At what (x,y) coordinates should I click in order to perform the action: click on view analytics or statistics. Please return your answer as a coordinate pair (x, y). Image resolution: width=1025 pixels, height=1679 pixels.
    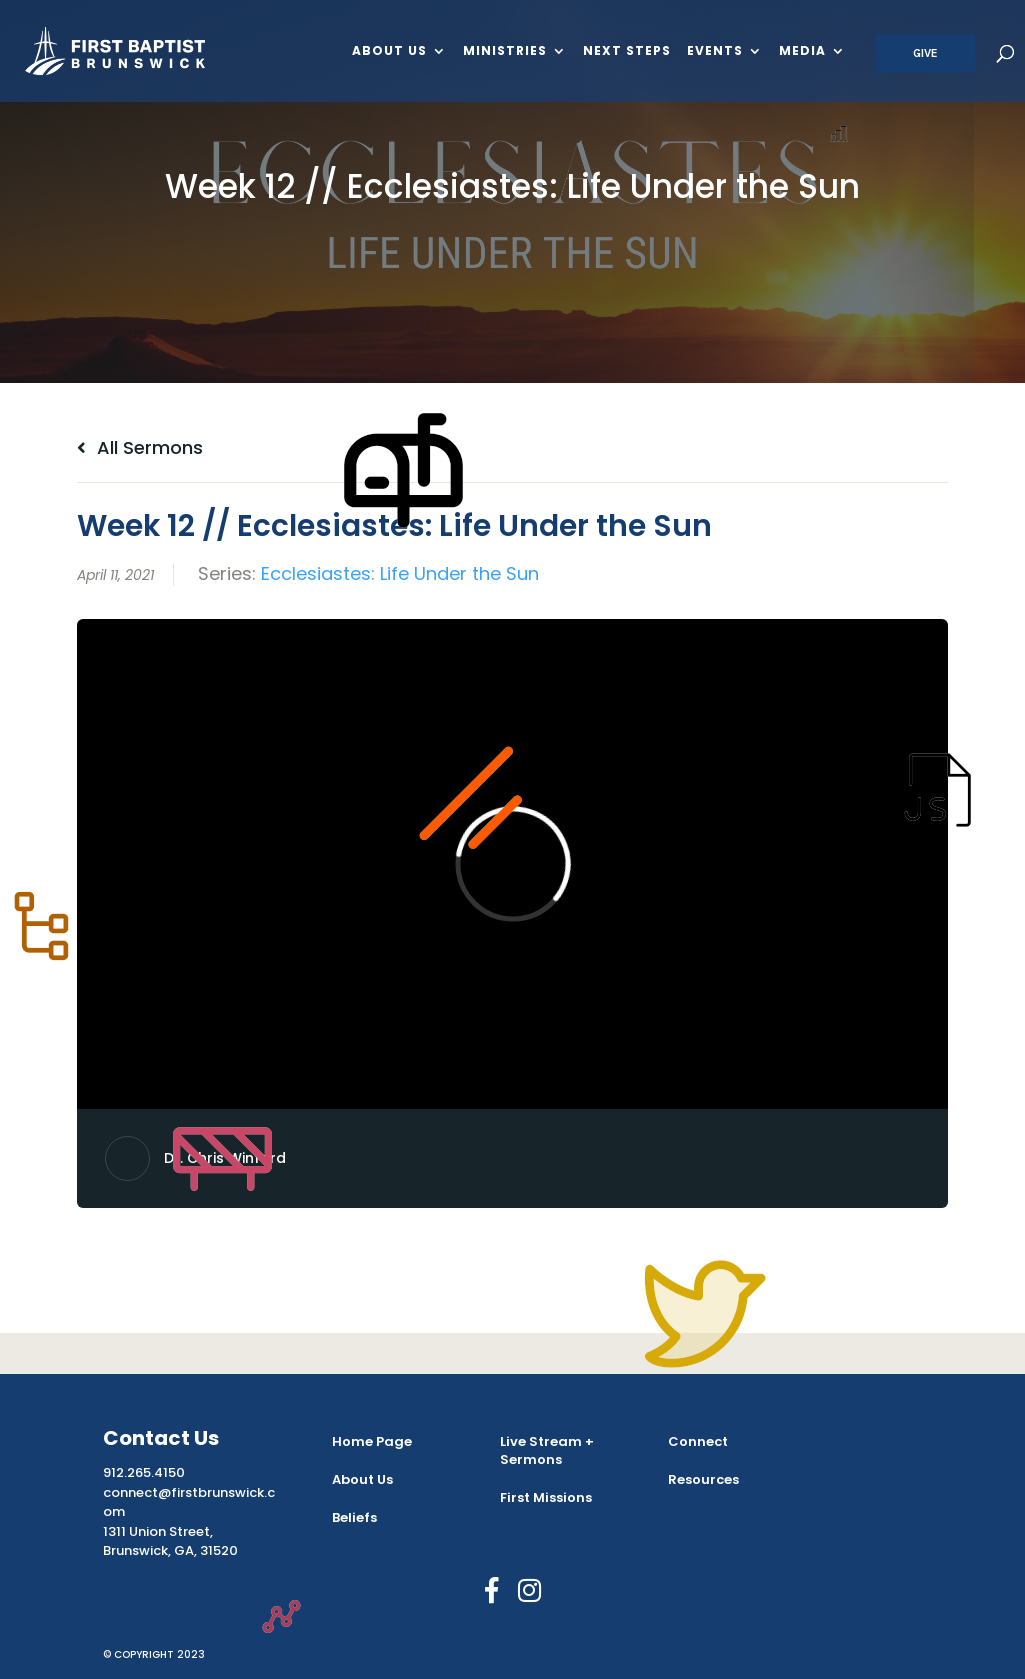
    Looking at the image, I should click on (839, 134).